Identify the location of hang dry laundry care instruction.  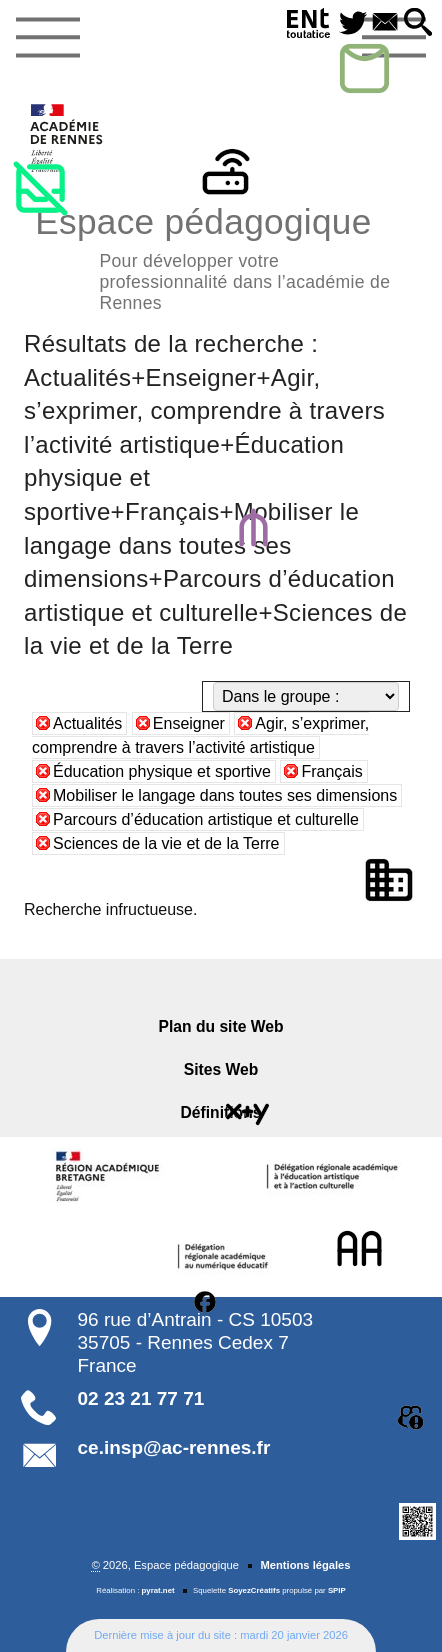
(364, 68).